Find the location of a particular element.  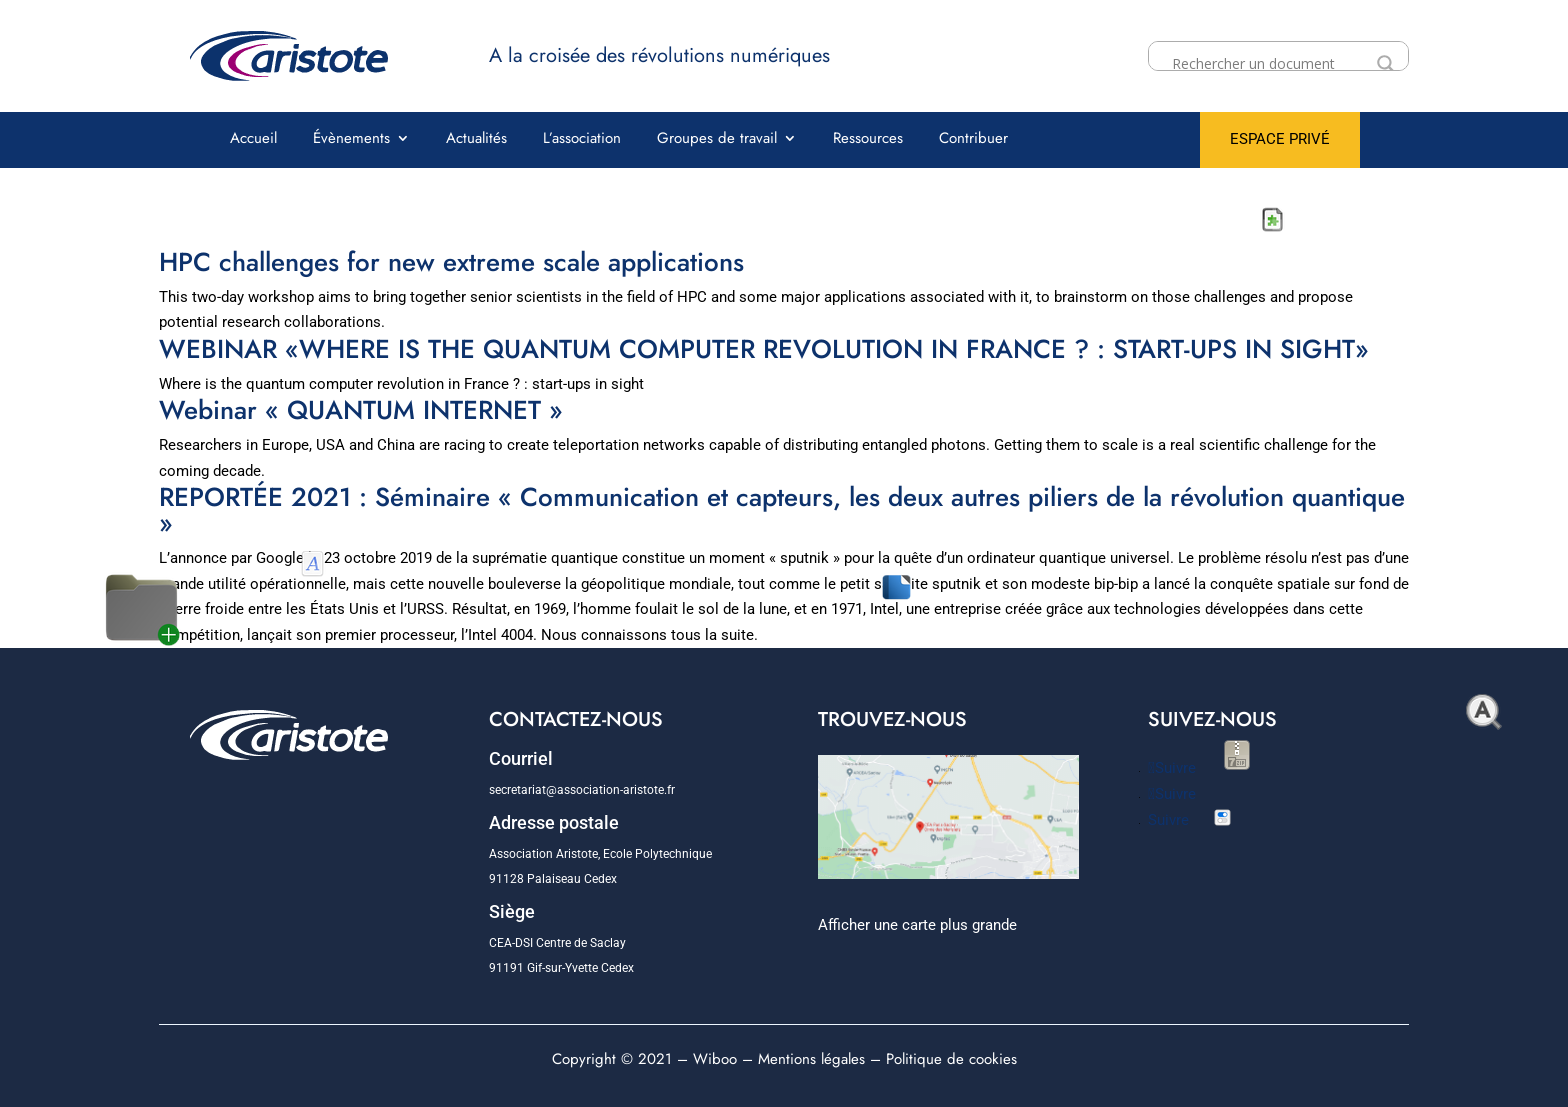

create a new folder is located at coordinates (141, 607).